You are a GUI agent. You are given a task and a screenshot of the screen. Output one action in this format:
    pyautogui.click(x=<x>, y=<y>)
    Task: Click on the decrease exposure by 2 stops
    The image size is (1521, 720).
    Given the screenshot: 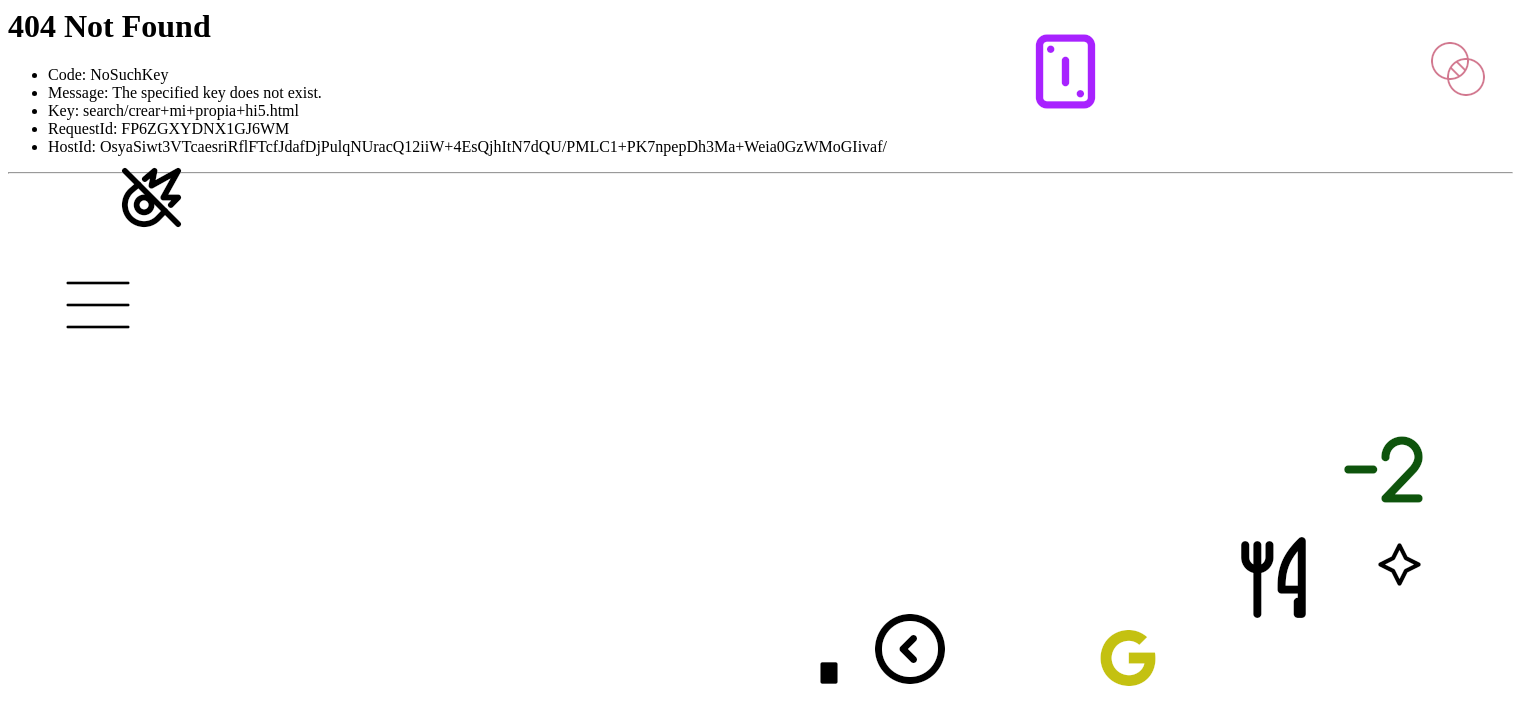 What is the action you would take?
    pyautogui.click(x=1385, y=469)
    